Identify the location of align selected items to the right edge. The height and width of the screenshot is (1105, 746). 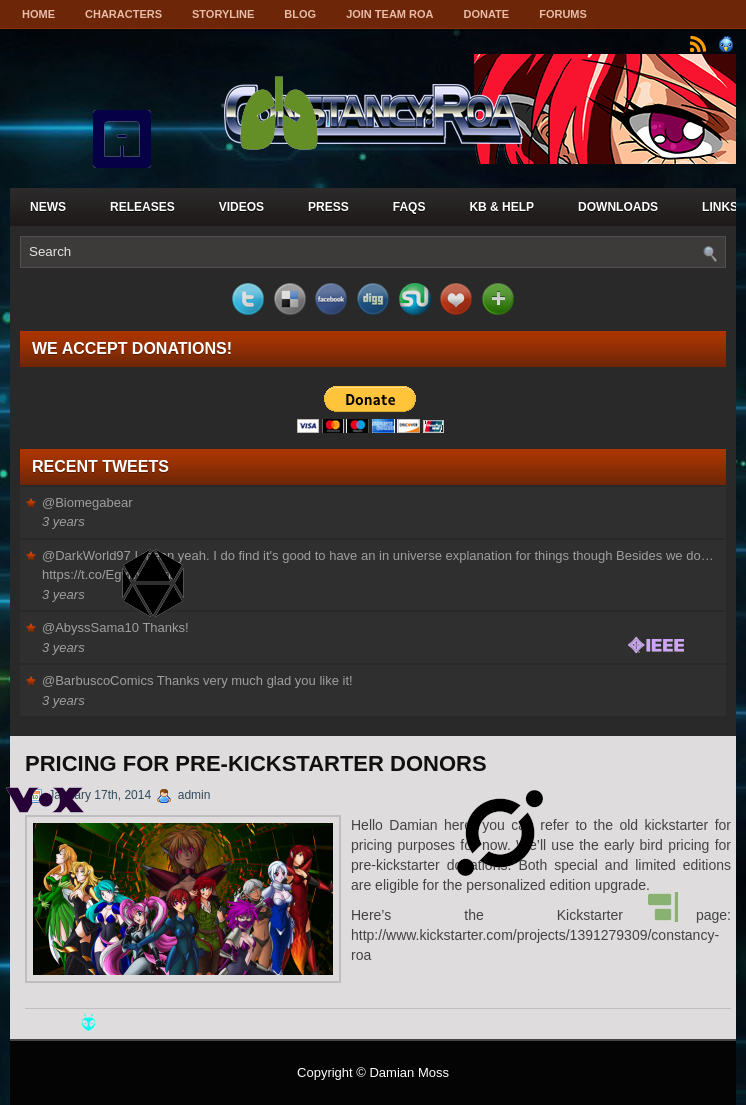
(663, 907).